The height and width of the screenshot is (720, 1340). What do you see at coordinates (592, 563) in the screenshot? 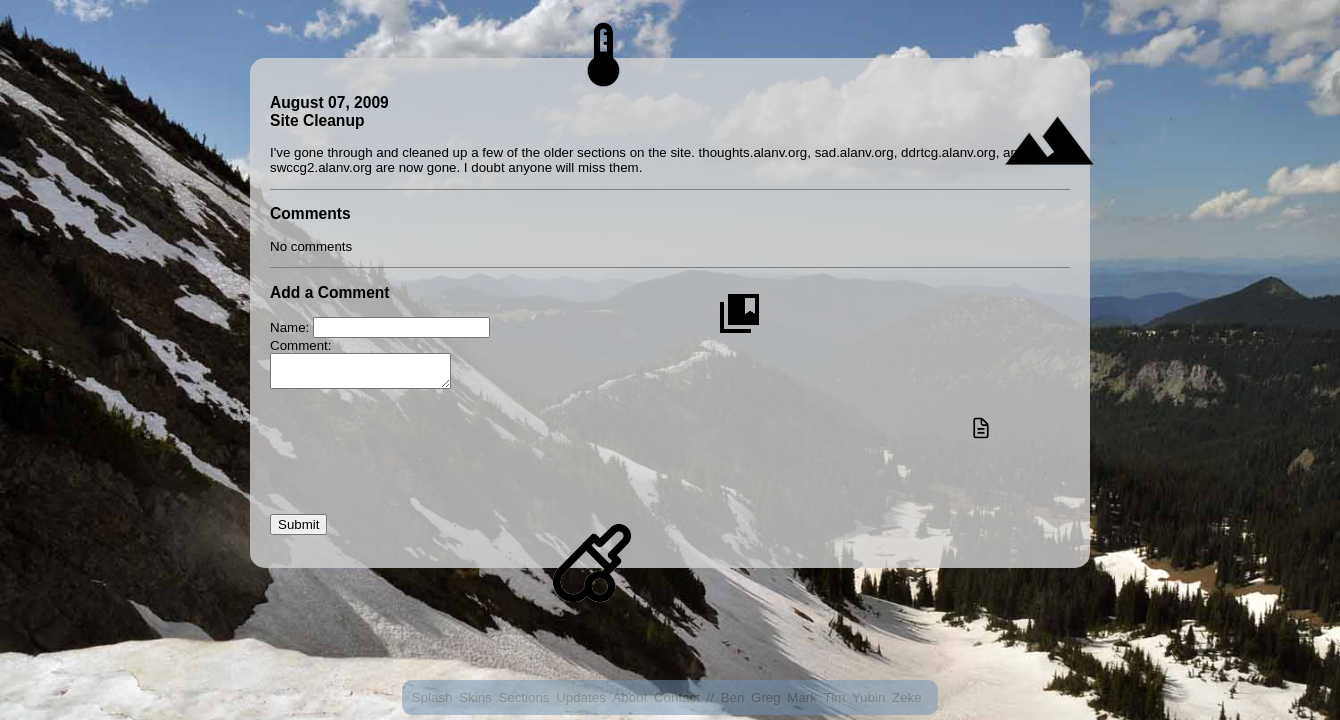
I see `access cricket sports content or scores` at bounding box center [592, 563].